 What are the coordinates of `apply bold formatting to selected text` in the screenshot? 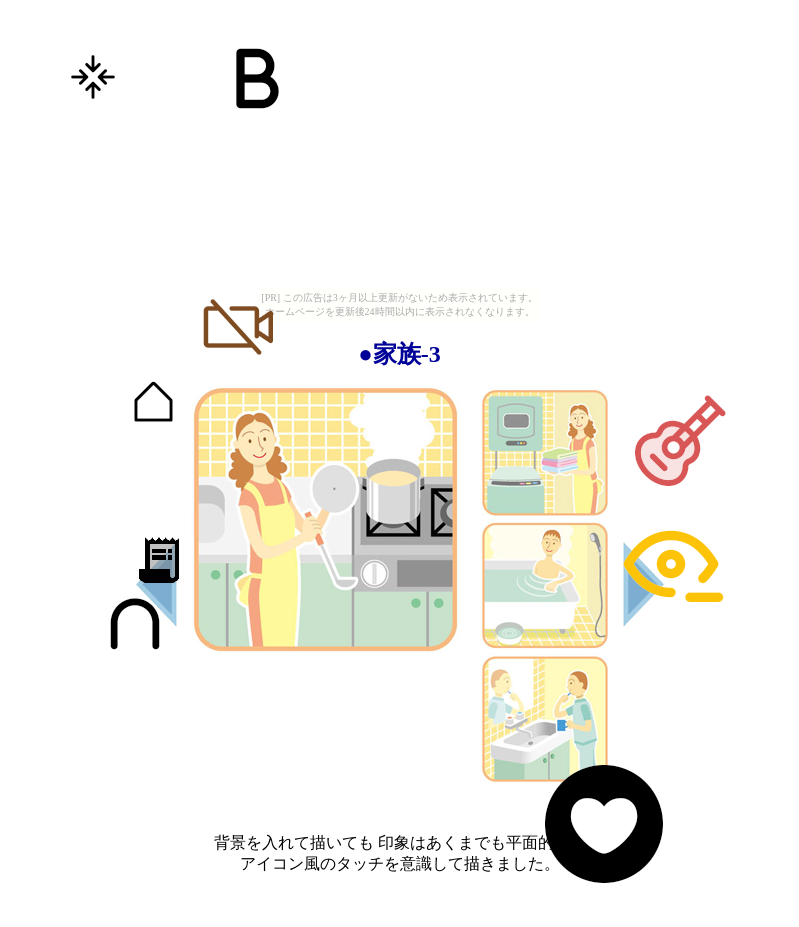 It's located at (257, 78).